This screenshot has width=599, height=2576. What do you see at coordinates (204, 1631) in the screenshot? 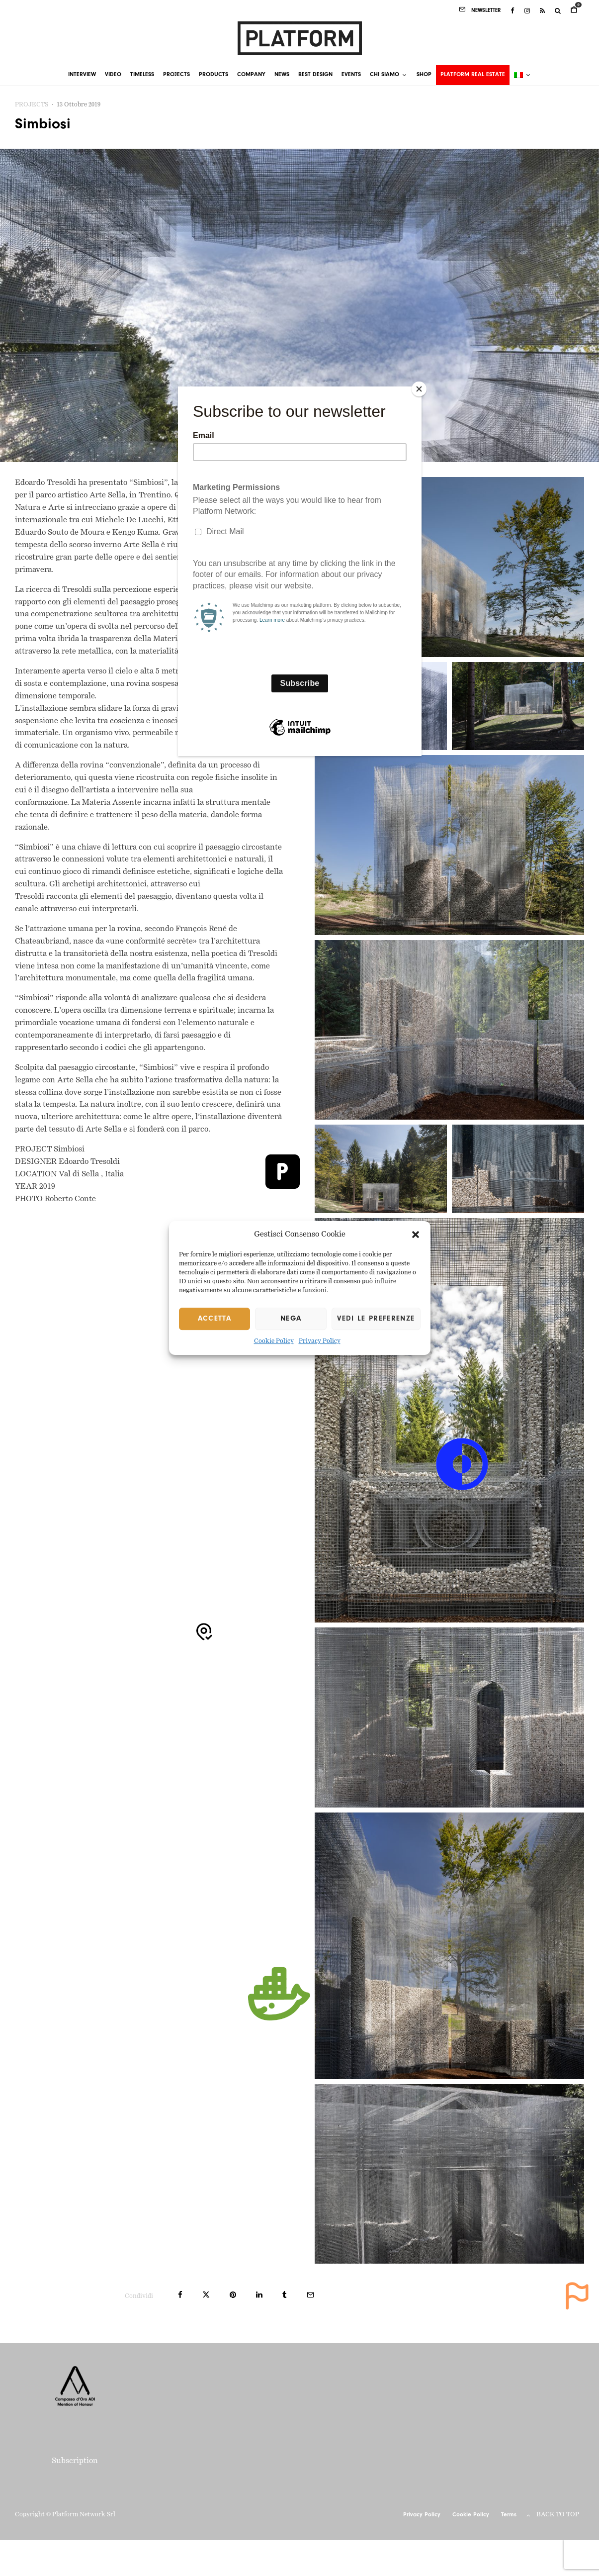
I see `confirm or verify a location` at bounding box center [204, 1631].